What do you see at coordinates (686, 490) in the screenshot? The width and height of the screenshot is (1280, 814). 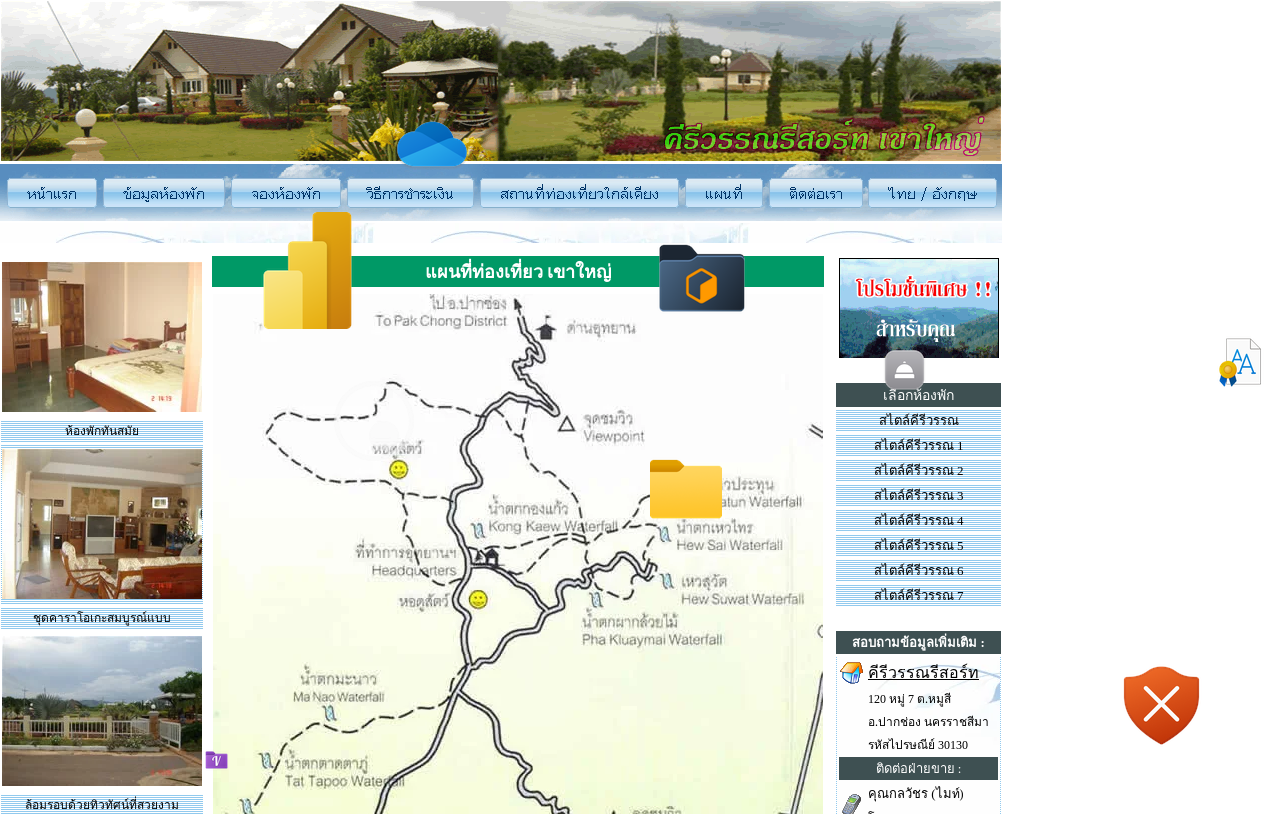 I see `open a folder to view its contents` at bounding box center [686, 490].